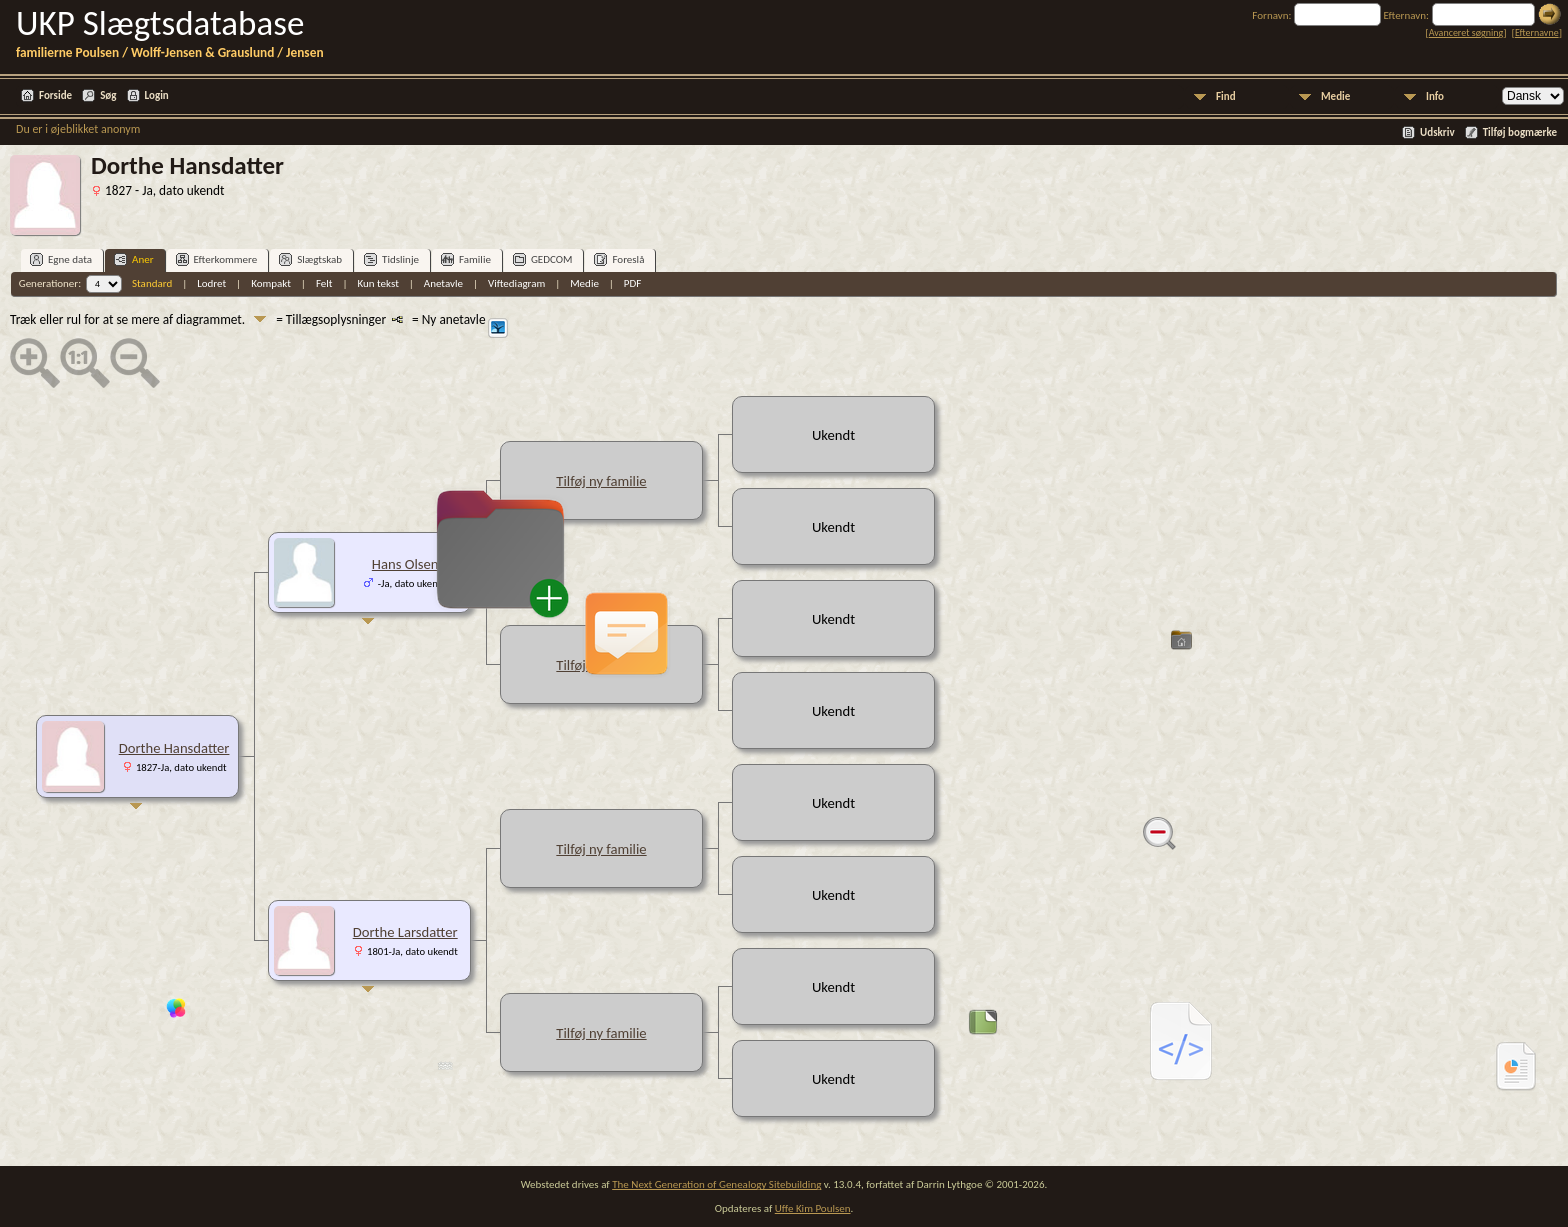 This screenshot has width=1568, height=1227. Describe the element at coordinates (983, 1022) in the screenshot. I see `customize desktop theme and appearance settings` at that location.